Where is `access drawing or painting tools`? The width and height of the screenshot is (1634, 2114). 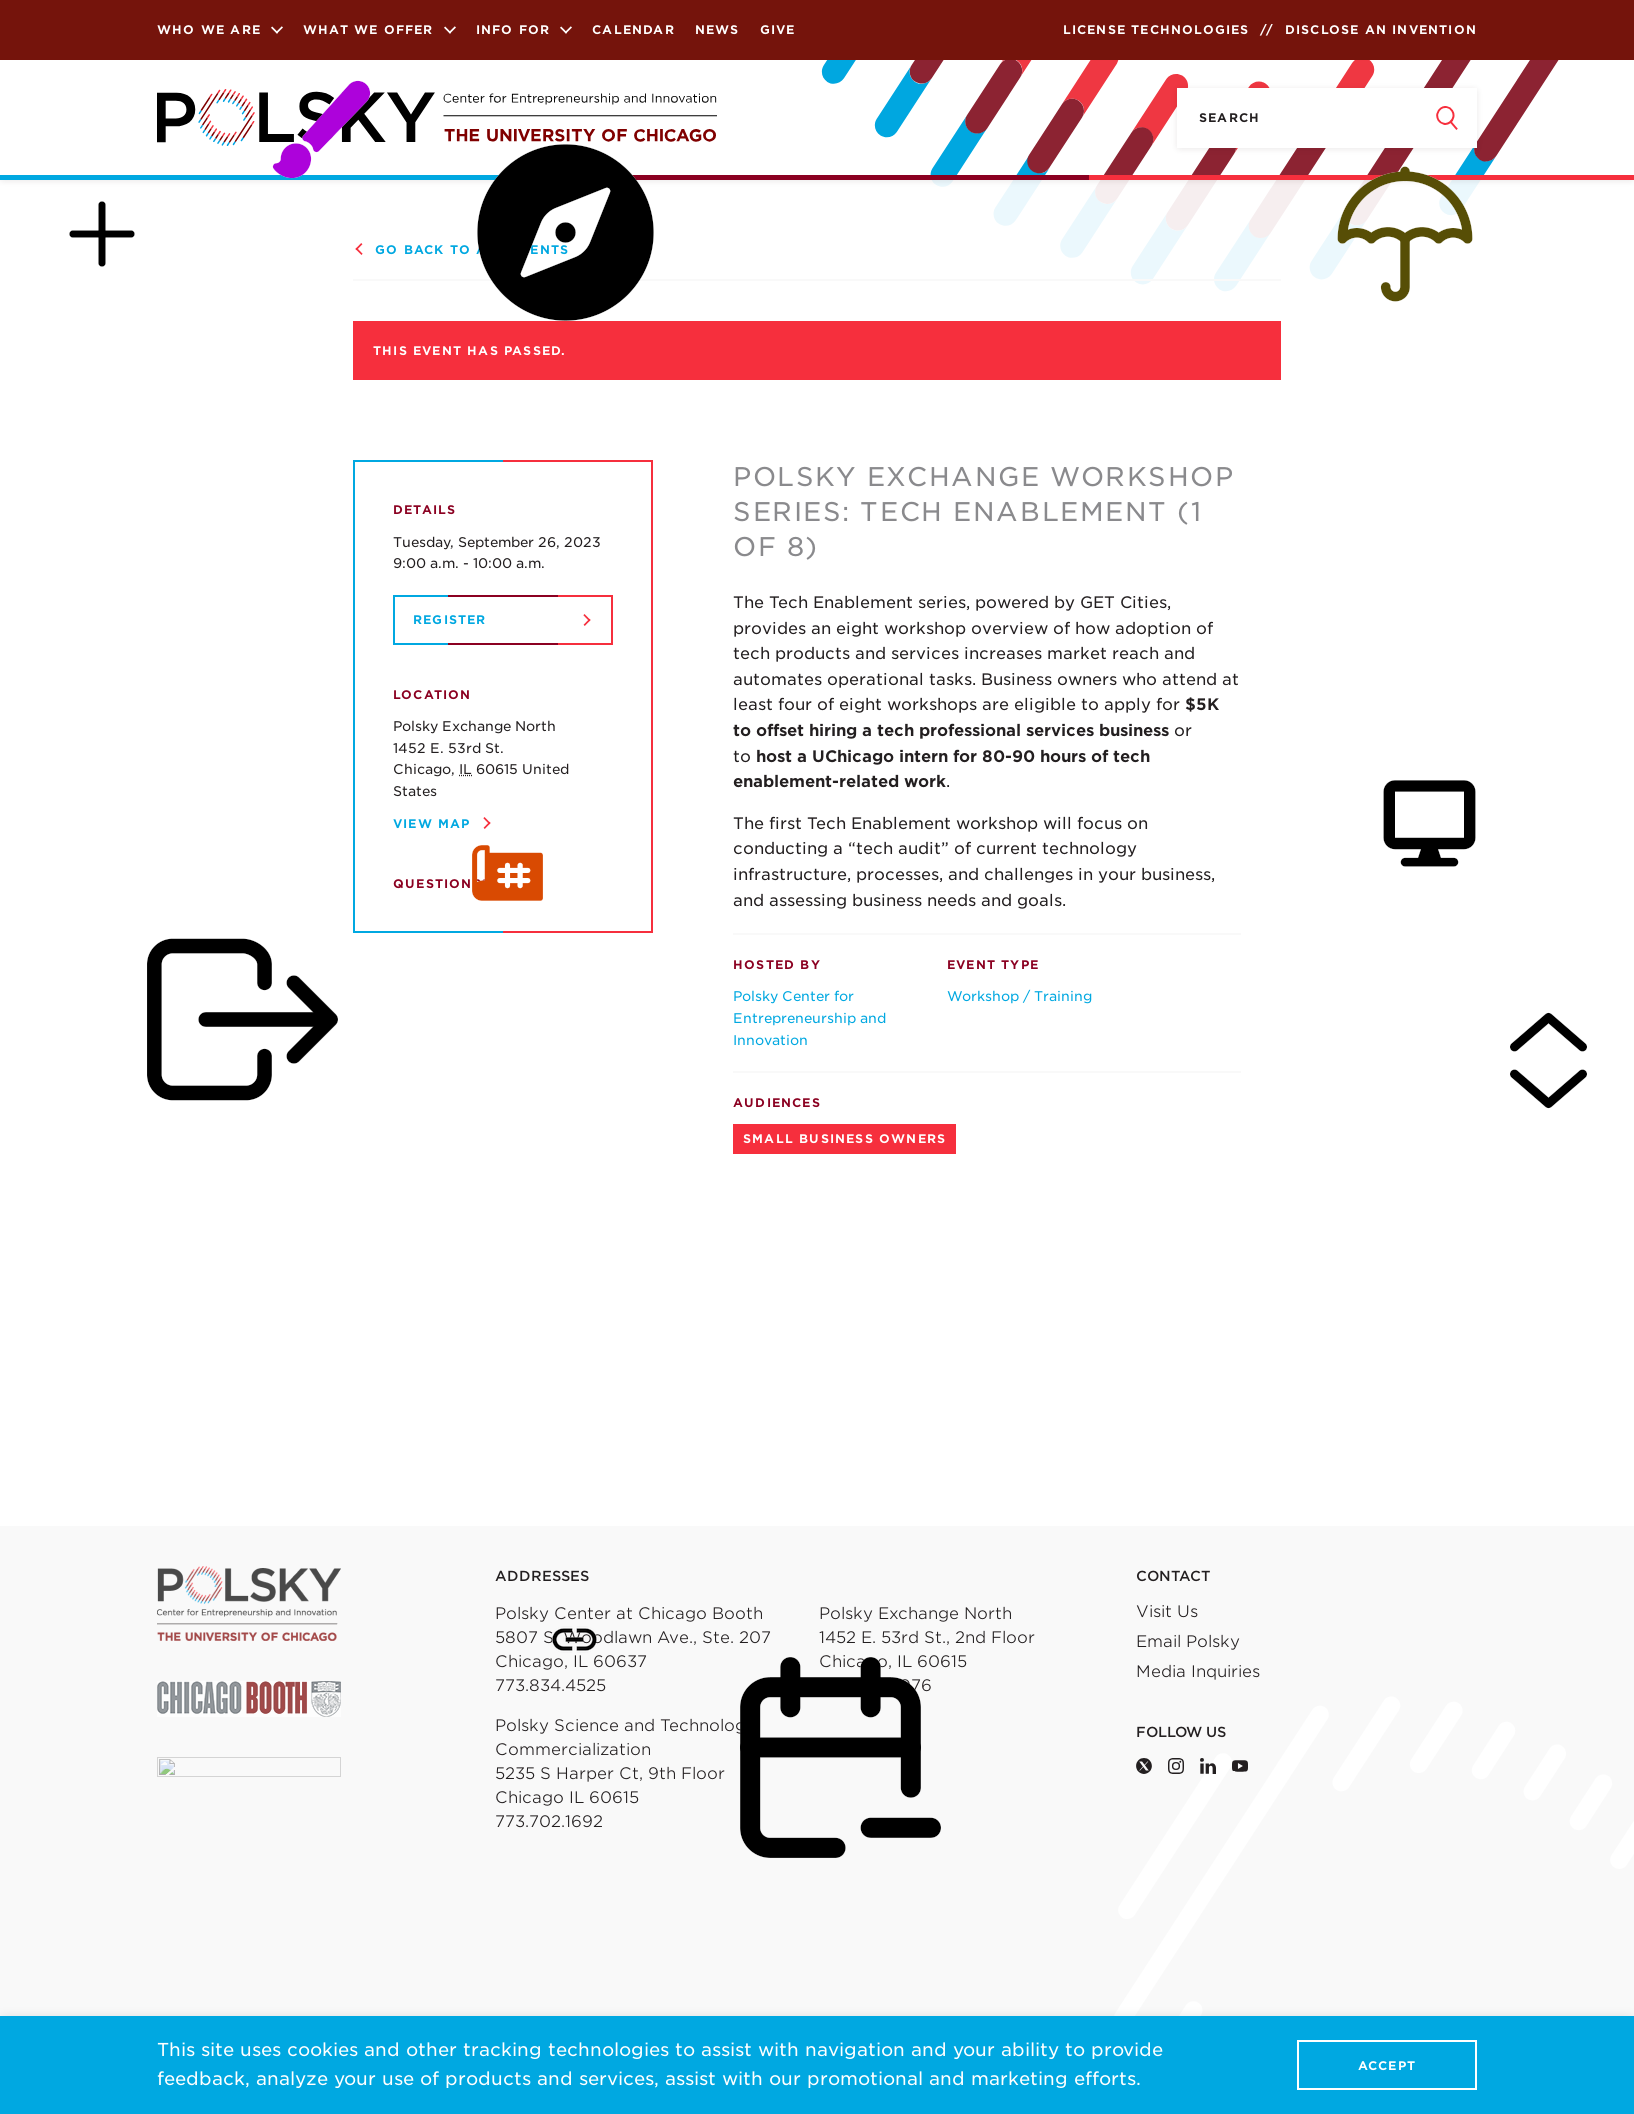
access drawing or painting tools is located at coordinates (321, 129).